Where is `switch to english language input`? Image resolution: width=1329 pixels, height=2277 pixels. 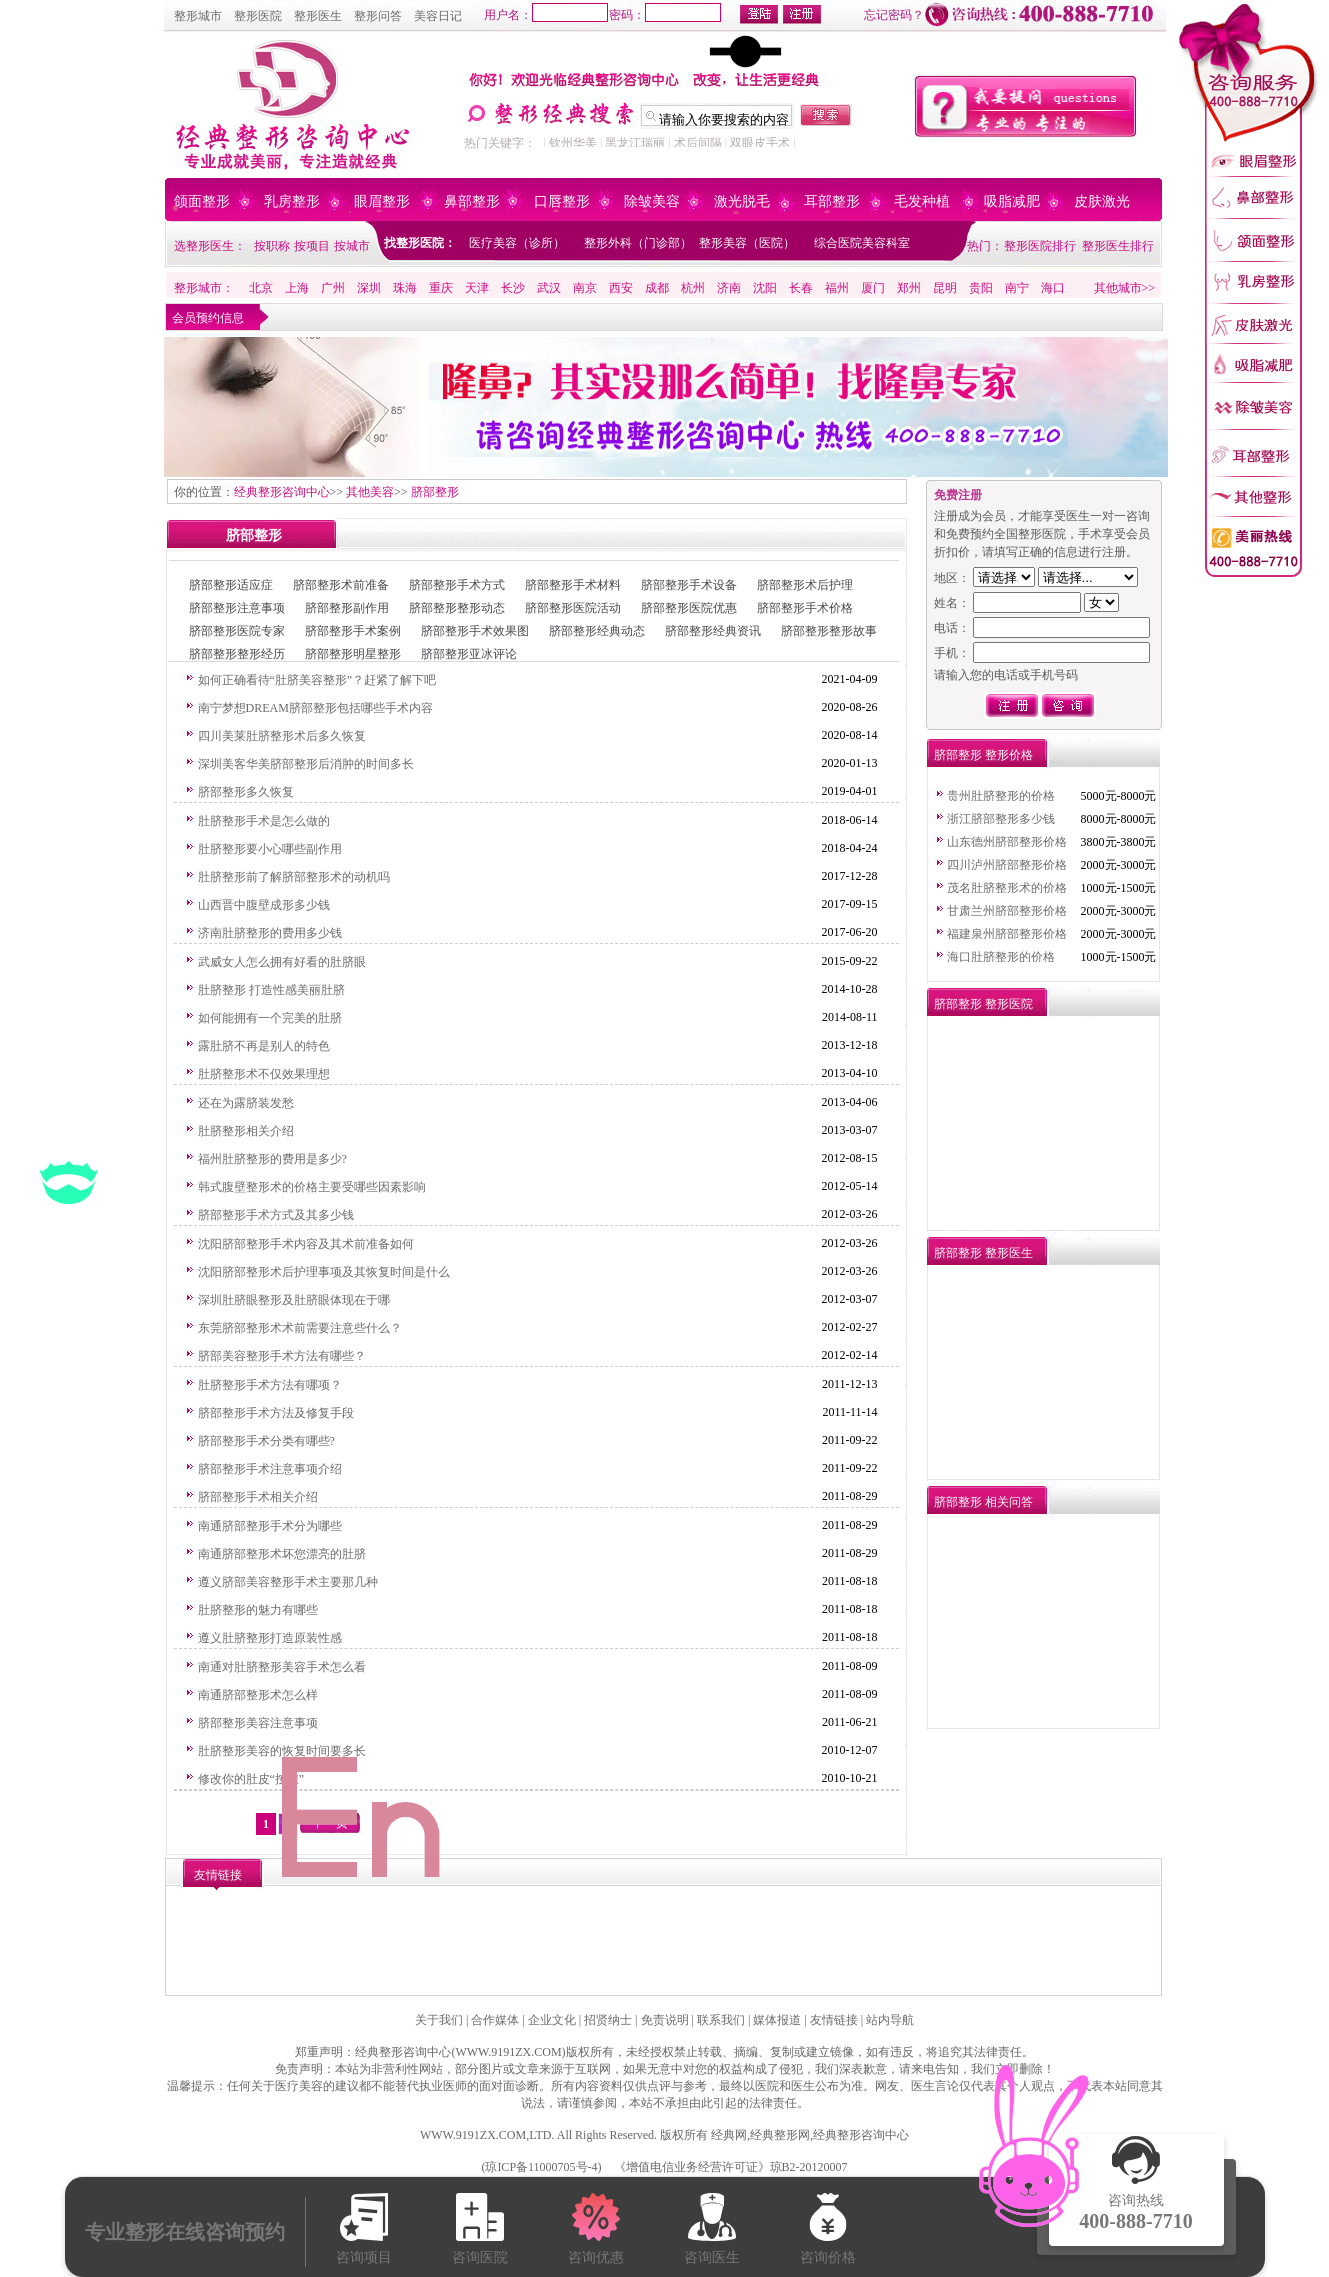 switch to english language input is located at coordinates (357, 1817).